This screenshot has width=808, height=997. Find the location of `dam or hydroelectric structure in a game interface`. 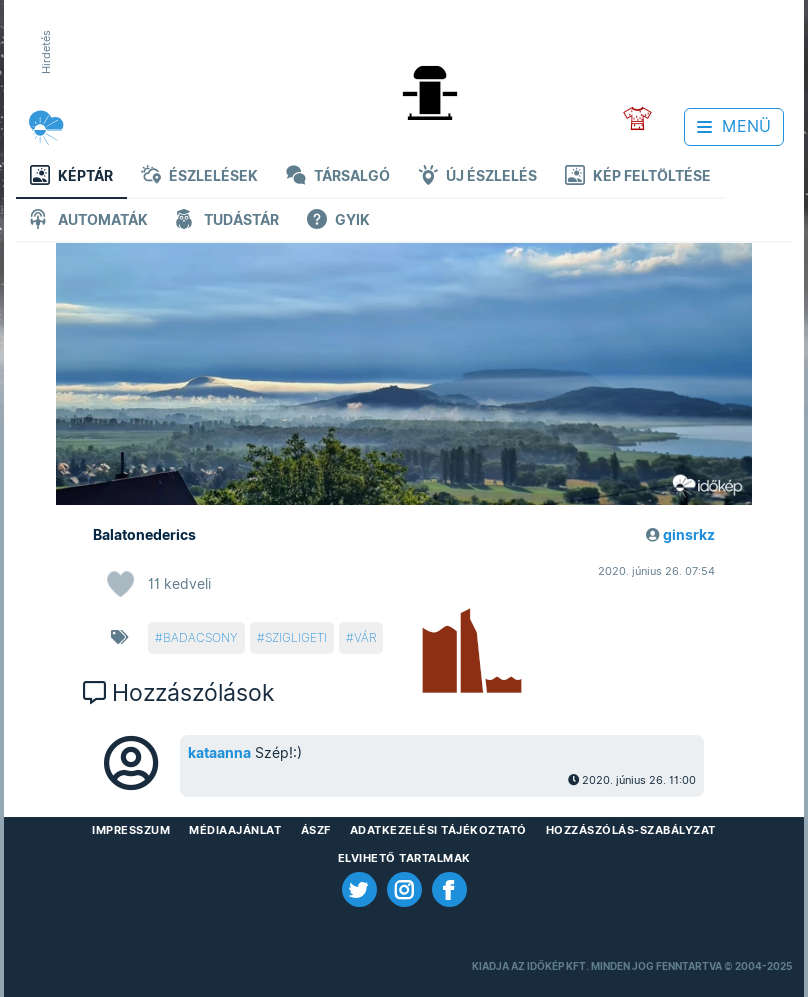

dam or hydroelectric structure in a game interface is located at coordinates (472, 645).